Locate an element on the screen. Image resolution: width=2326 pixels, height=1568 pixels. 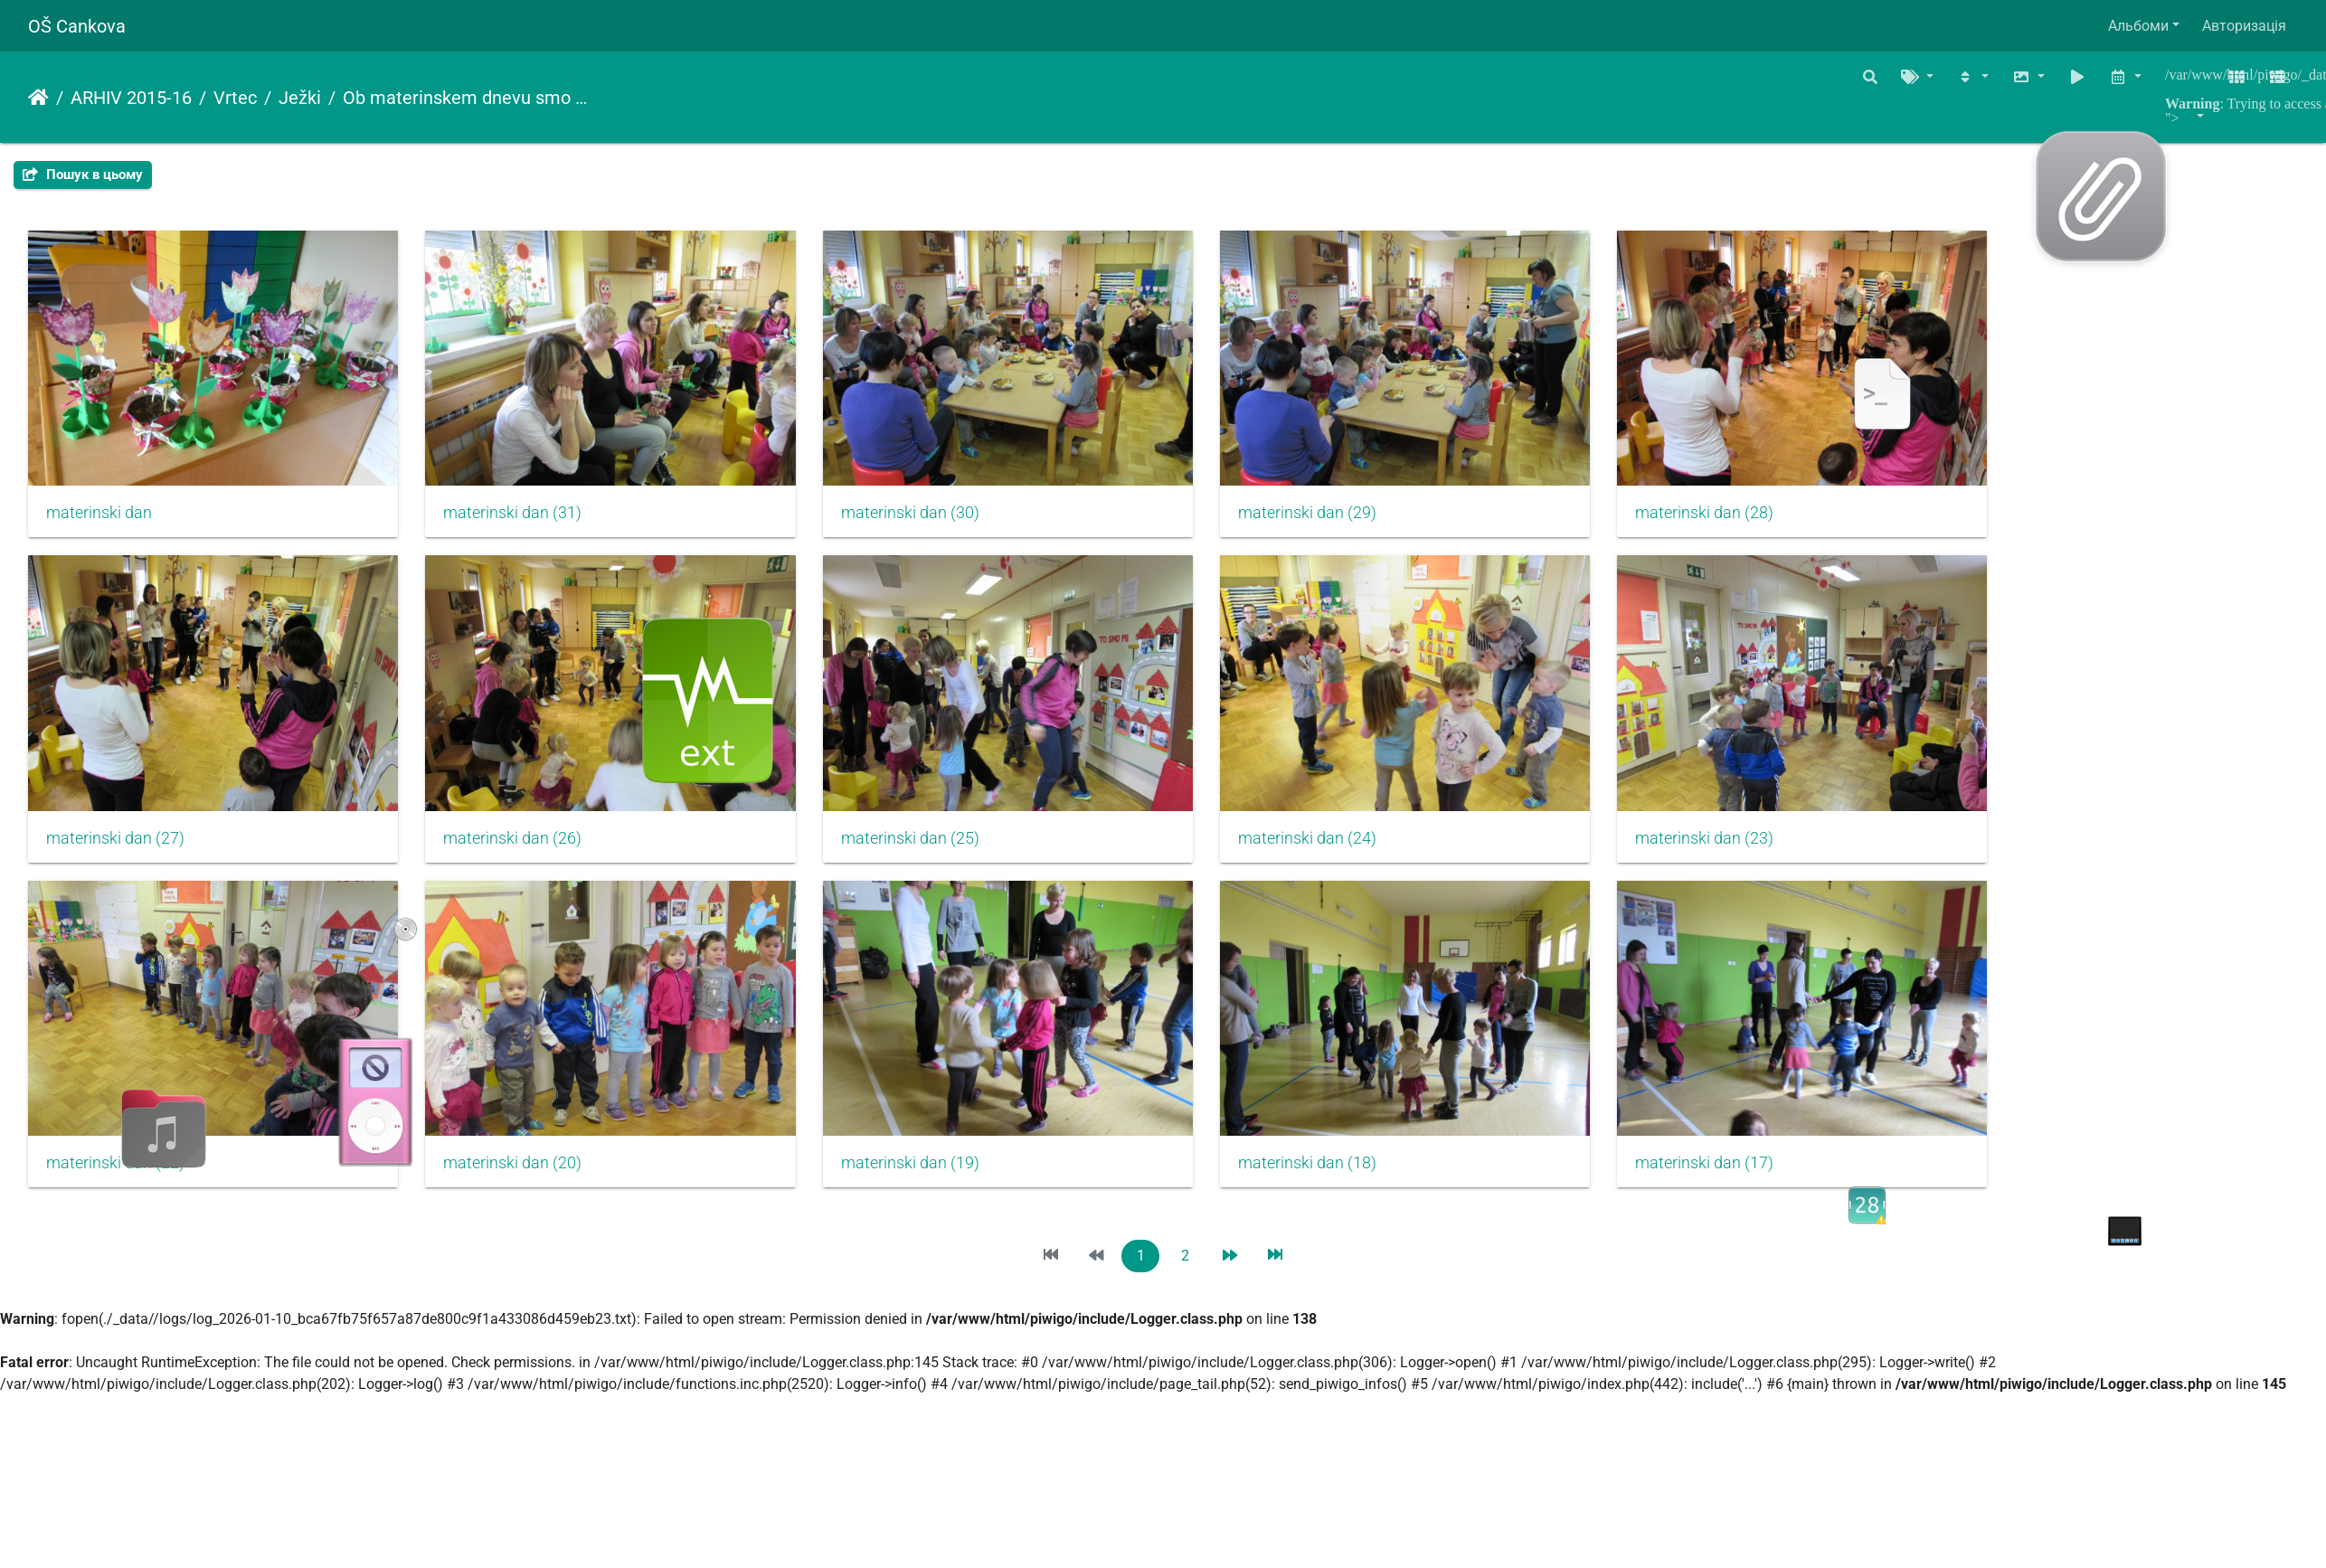
access the dock settings or preferences is located at coordinates (2124, 1231).